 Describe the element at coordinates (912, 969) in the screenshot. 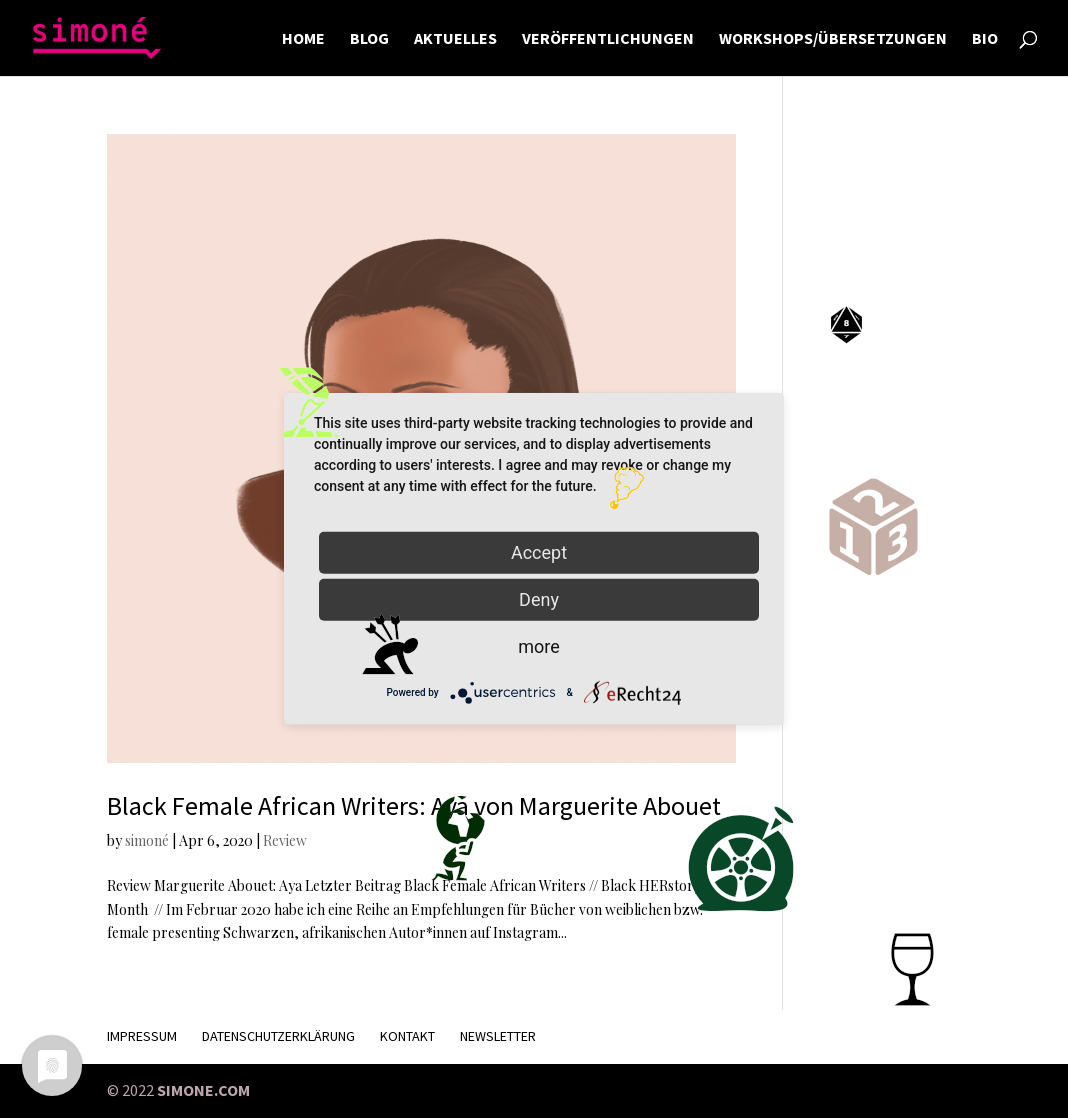

I see `browse wine or beverage options` at that location.